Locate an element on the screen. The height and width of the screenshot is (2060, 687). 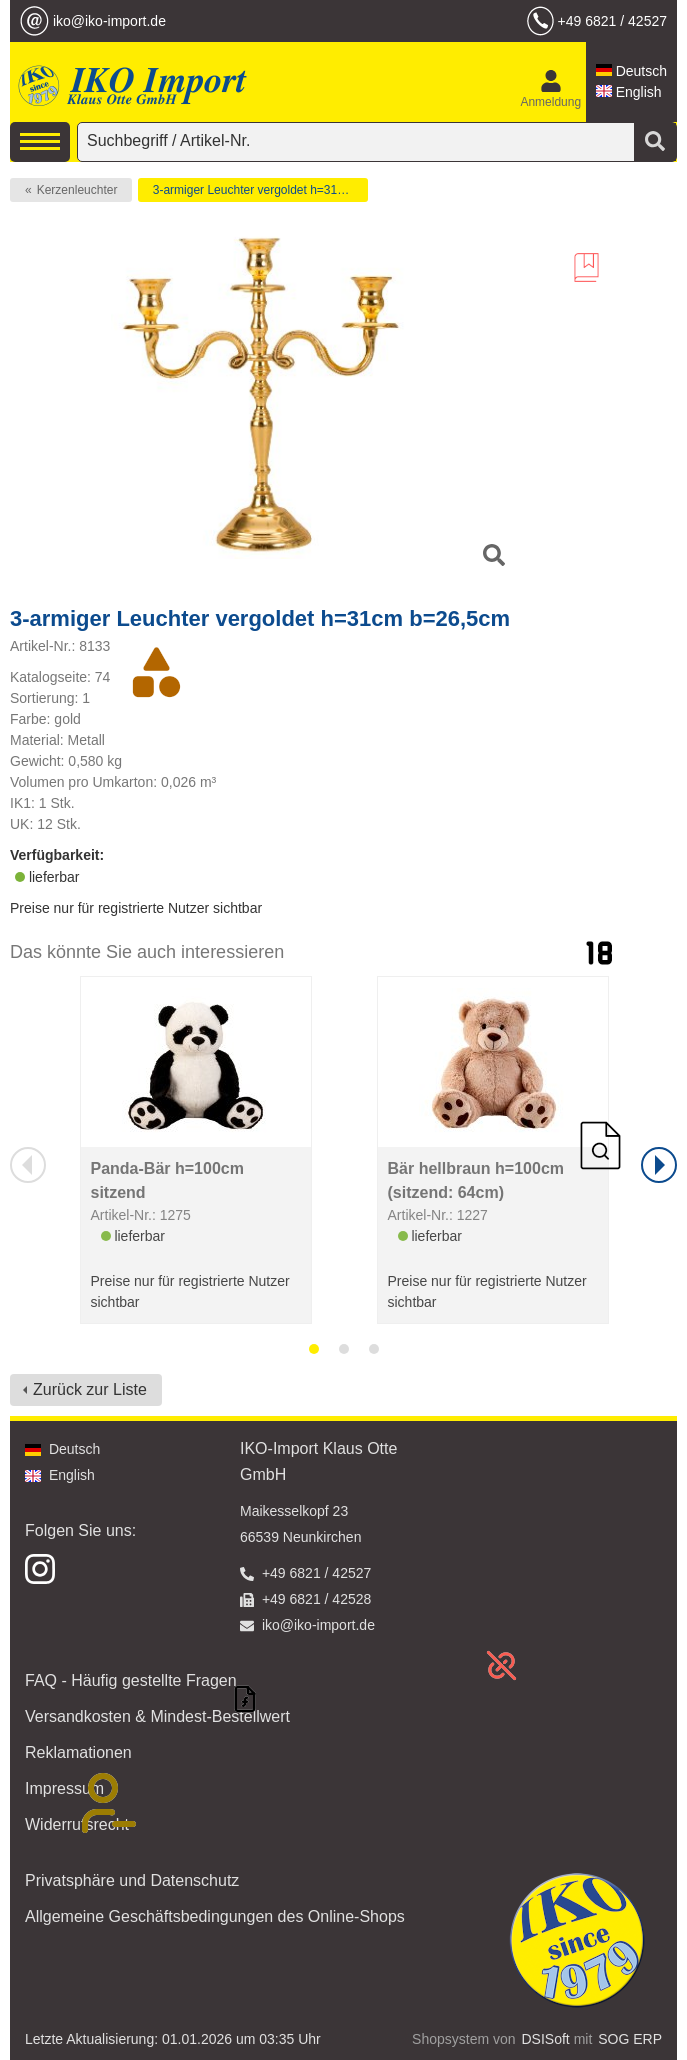
remove a user or contact is located at coordinates (103, 1803).